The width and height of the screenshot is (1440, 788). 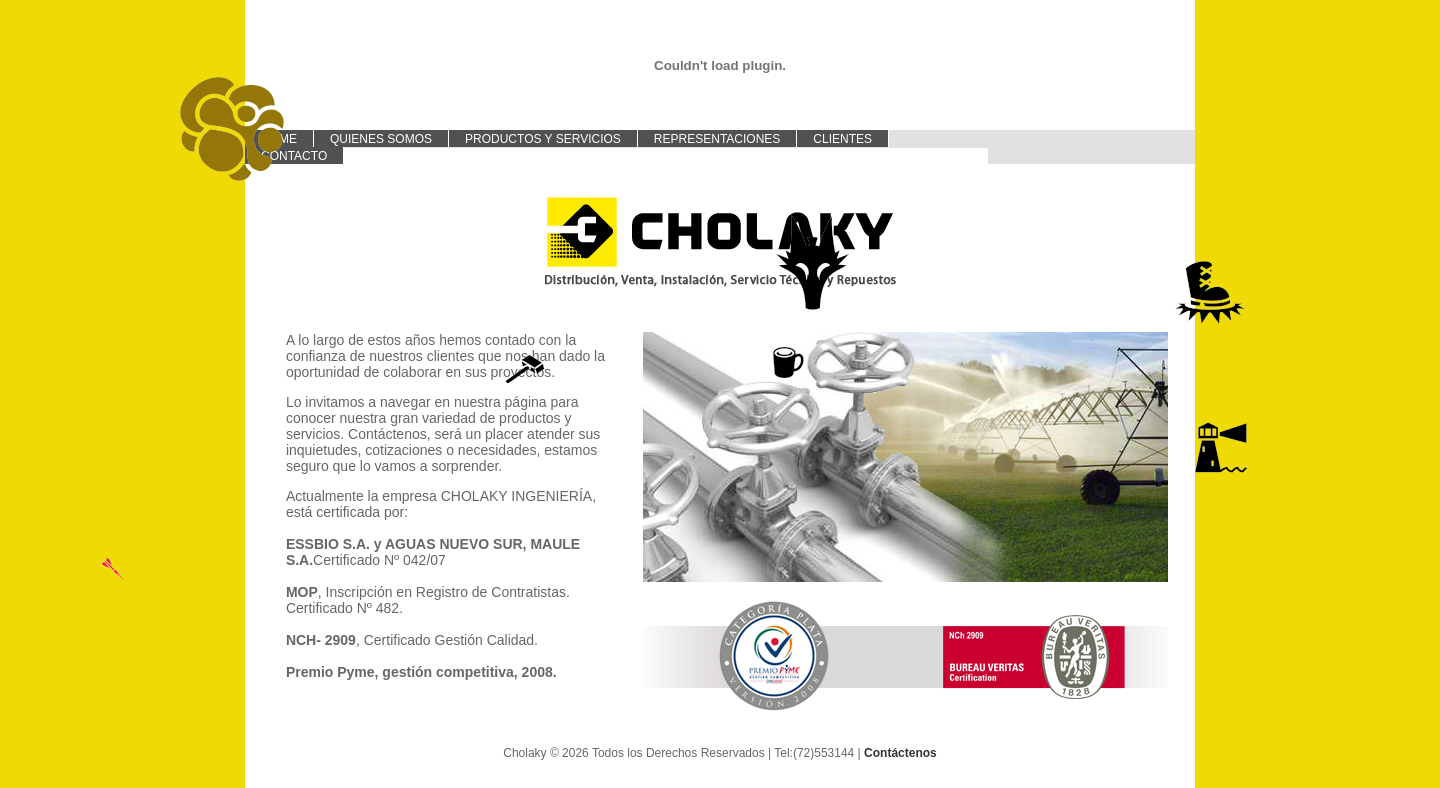 What do you see at coordinates (232, 129) in the screenshot?
I see `indicates an organic or biological enemy type` at bounding box center [232, 129].